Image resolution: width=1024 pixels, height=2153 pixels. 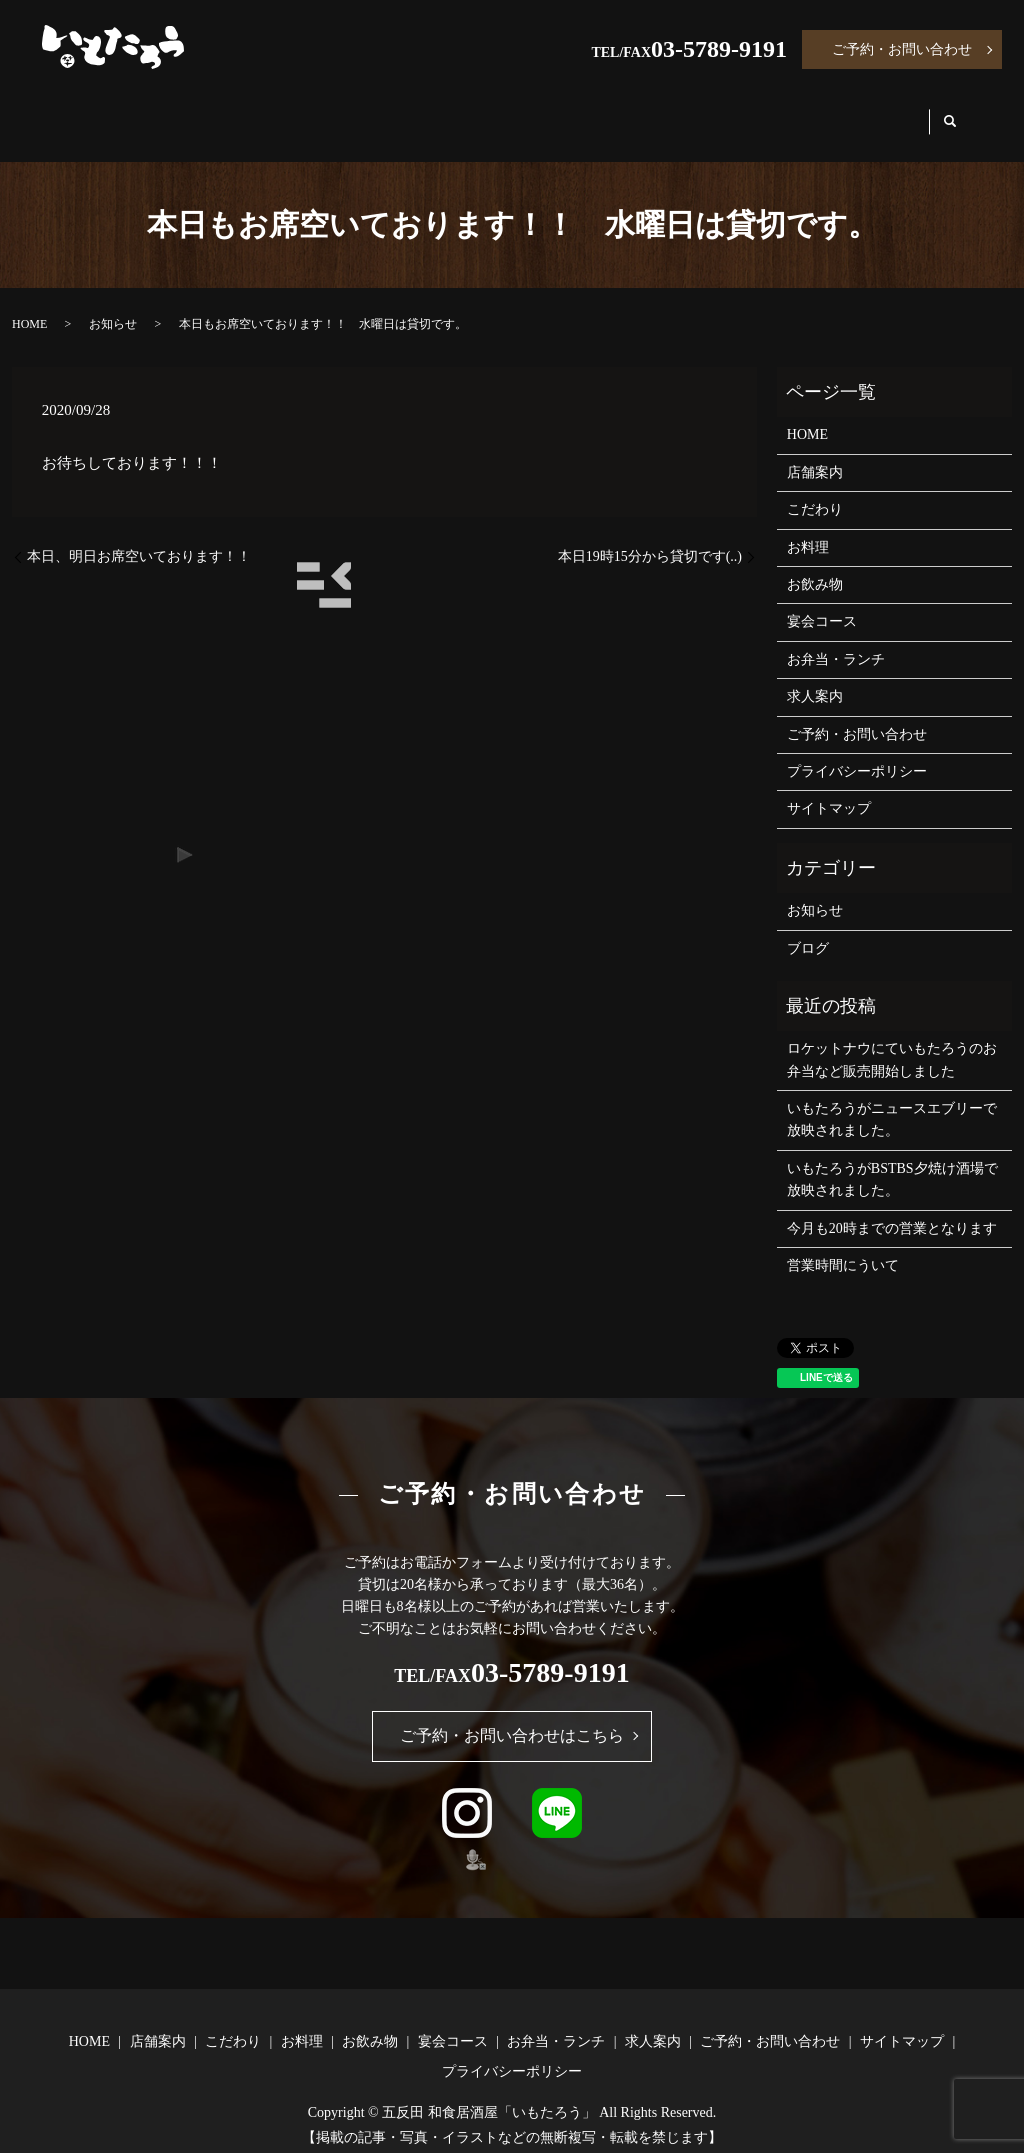 What do you see at coordinates (324, 585) in the screenshot?
I see `decrease text indentation` at bounding box center [324, 585].